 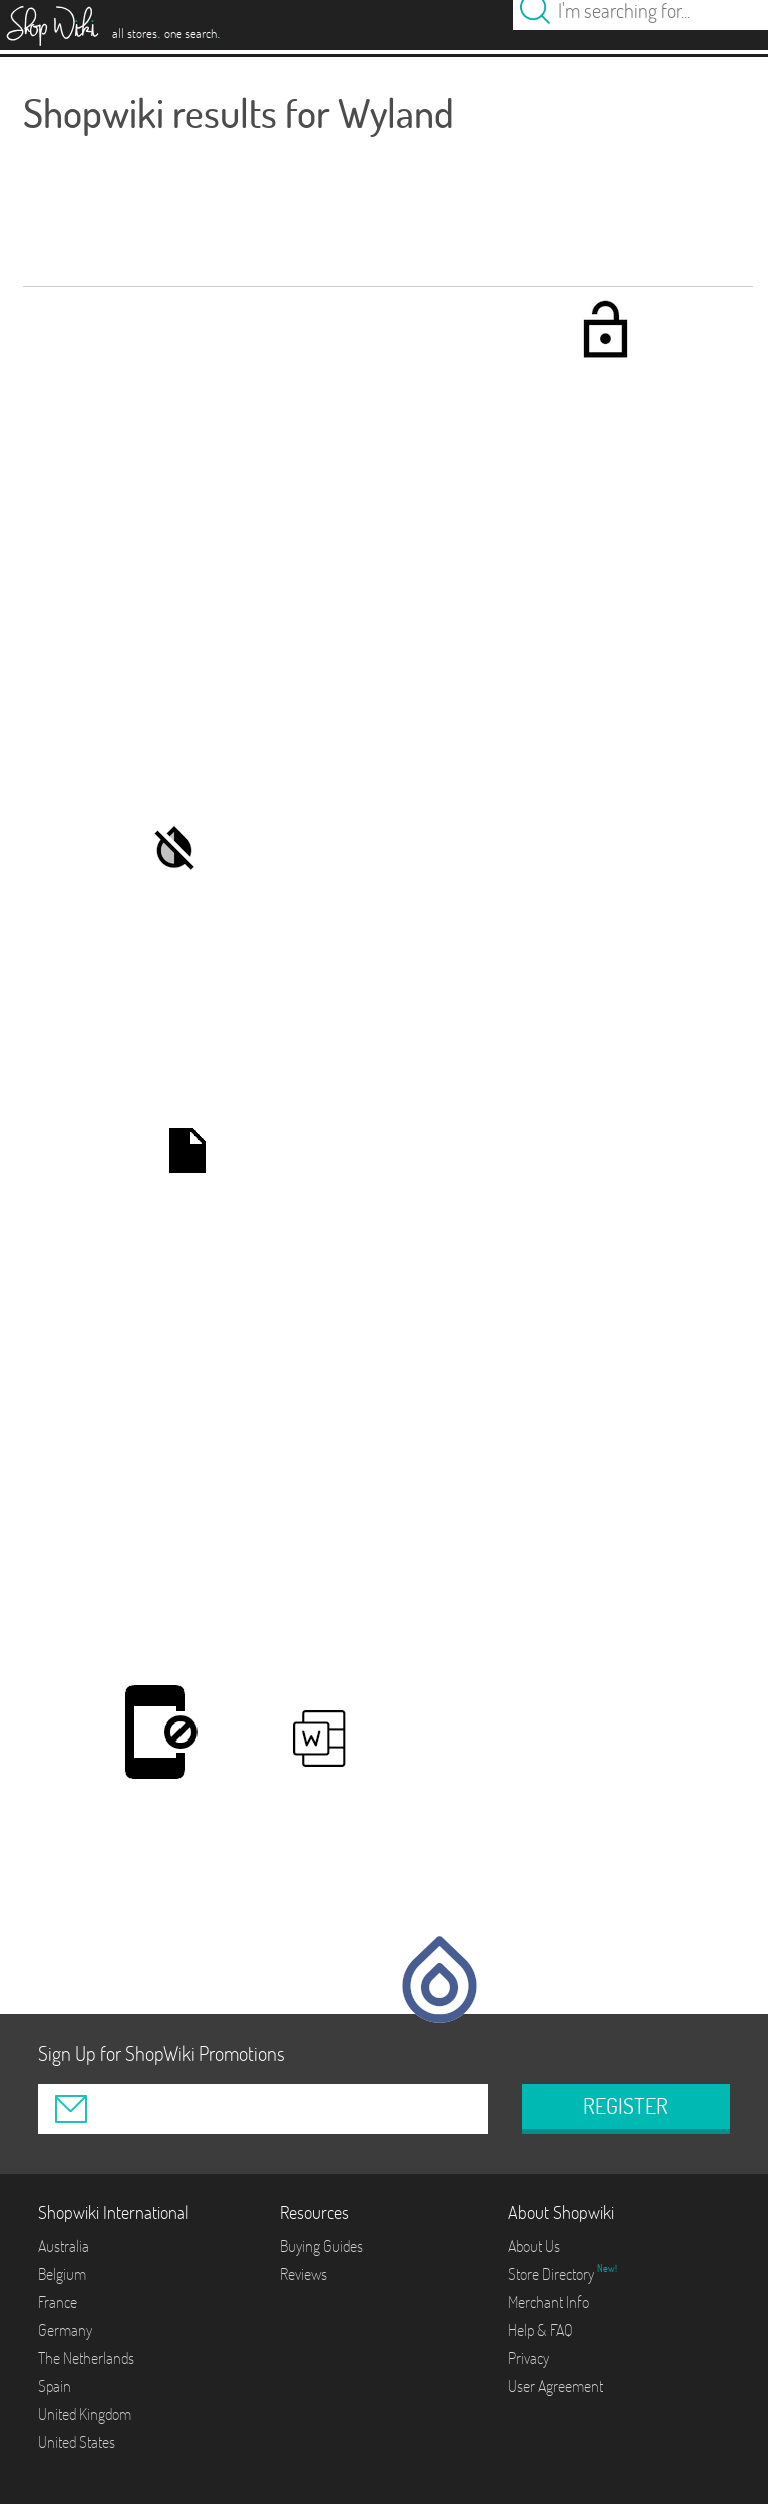 What do you see at coordinates (605, 330) in the screenshot?
I see `unlock a secured item or feature` at bounding box center [605, 330].